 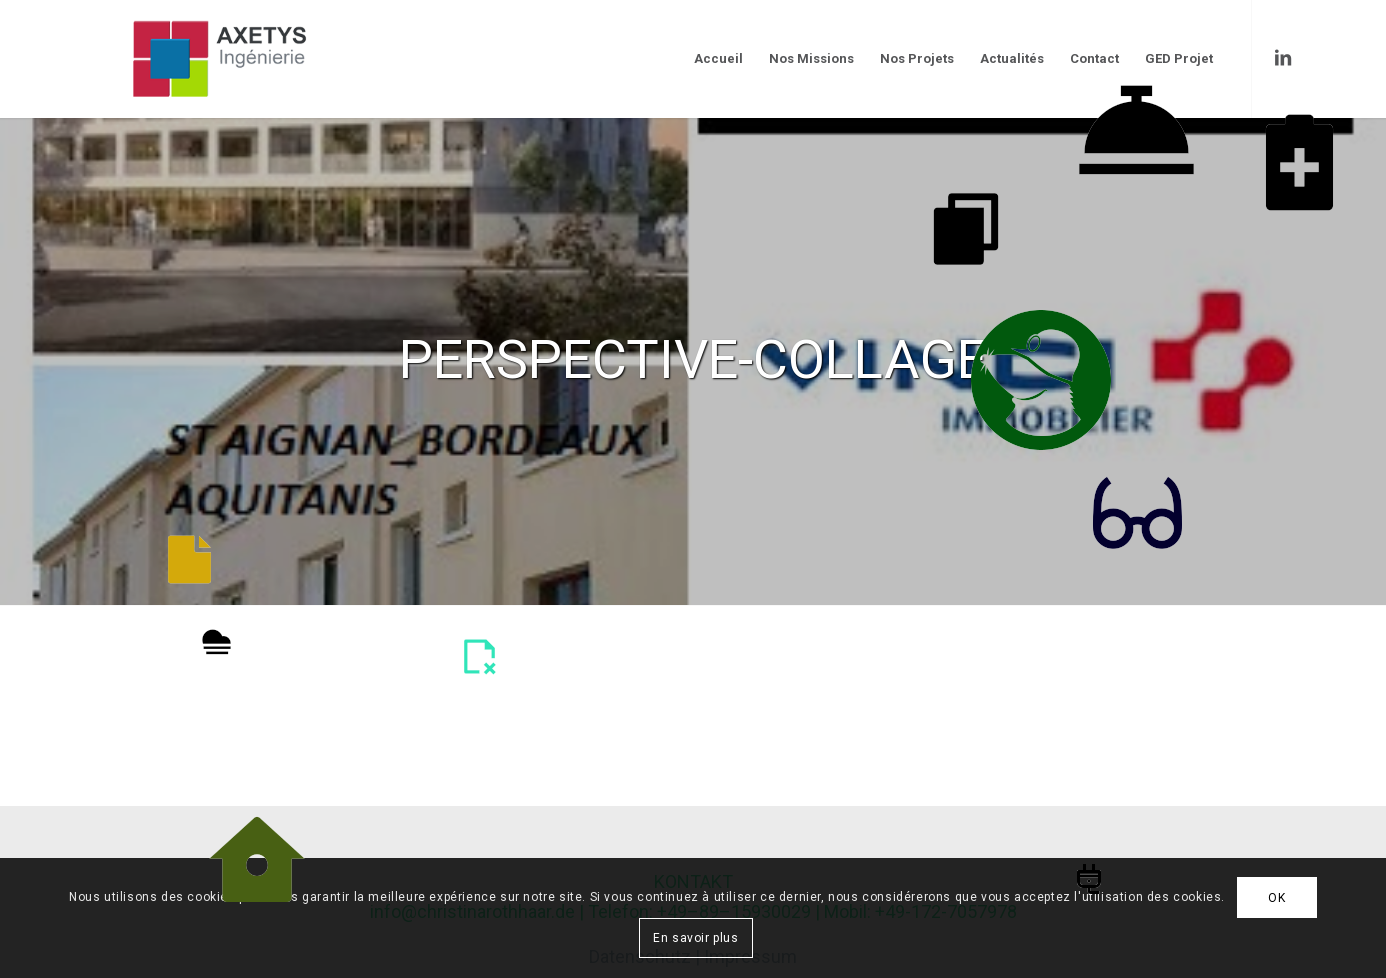 What do you see at coordinates (1136, 132) in the screenshot?
I see `request assistance or customer service` at bounding box center [1136, 132].